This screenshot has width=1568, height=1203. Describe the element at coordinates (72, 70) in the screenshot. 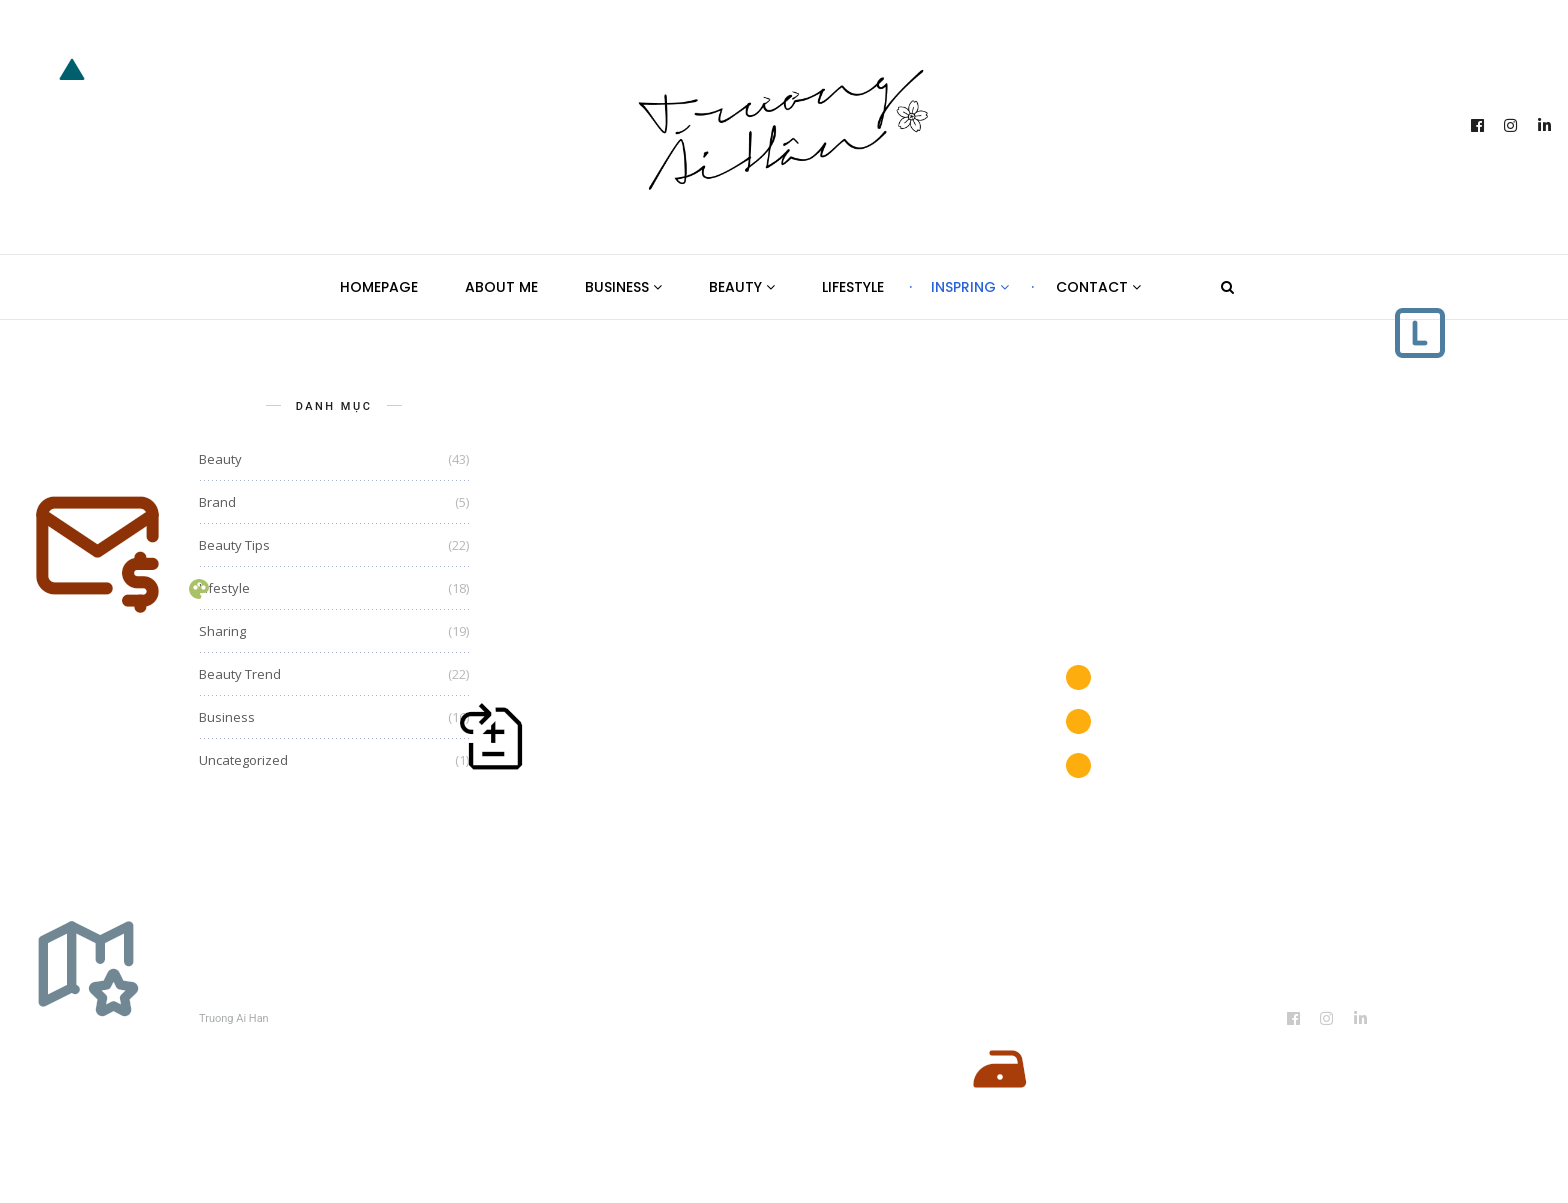

I see `vercel platform logo` at that location.